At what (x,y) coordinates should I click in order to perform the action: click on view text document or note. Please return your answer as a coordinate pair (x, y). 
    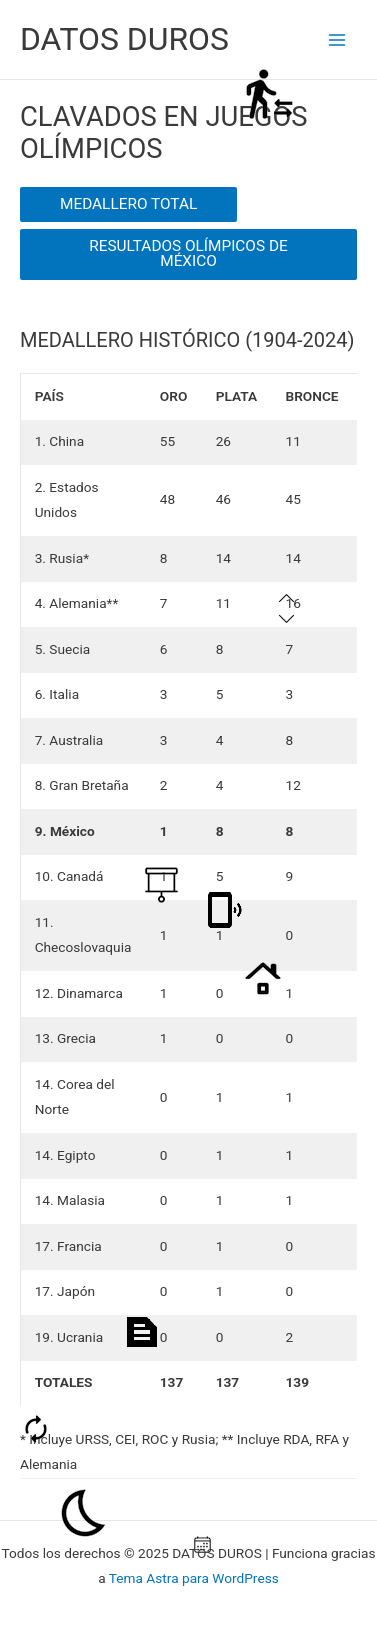
    Looking at the image, I should click on (142, 1332).